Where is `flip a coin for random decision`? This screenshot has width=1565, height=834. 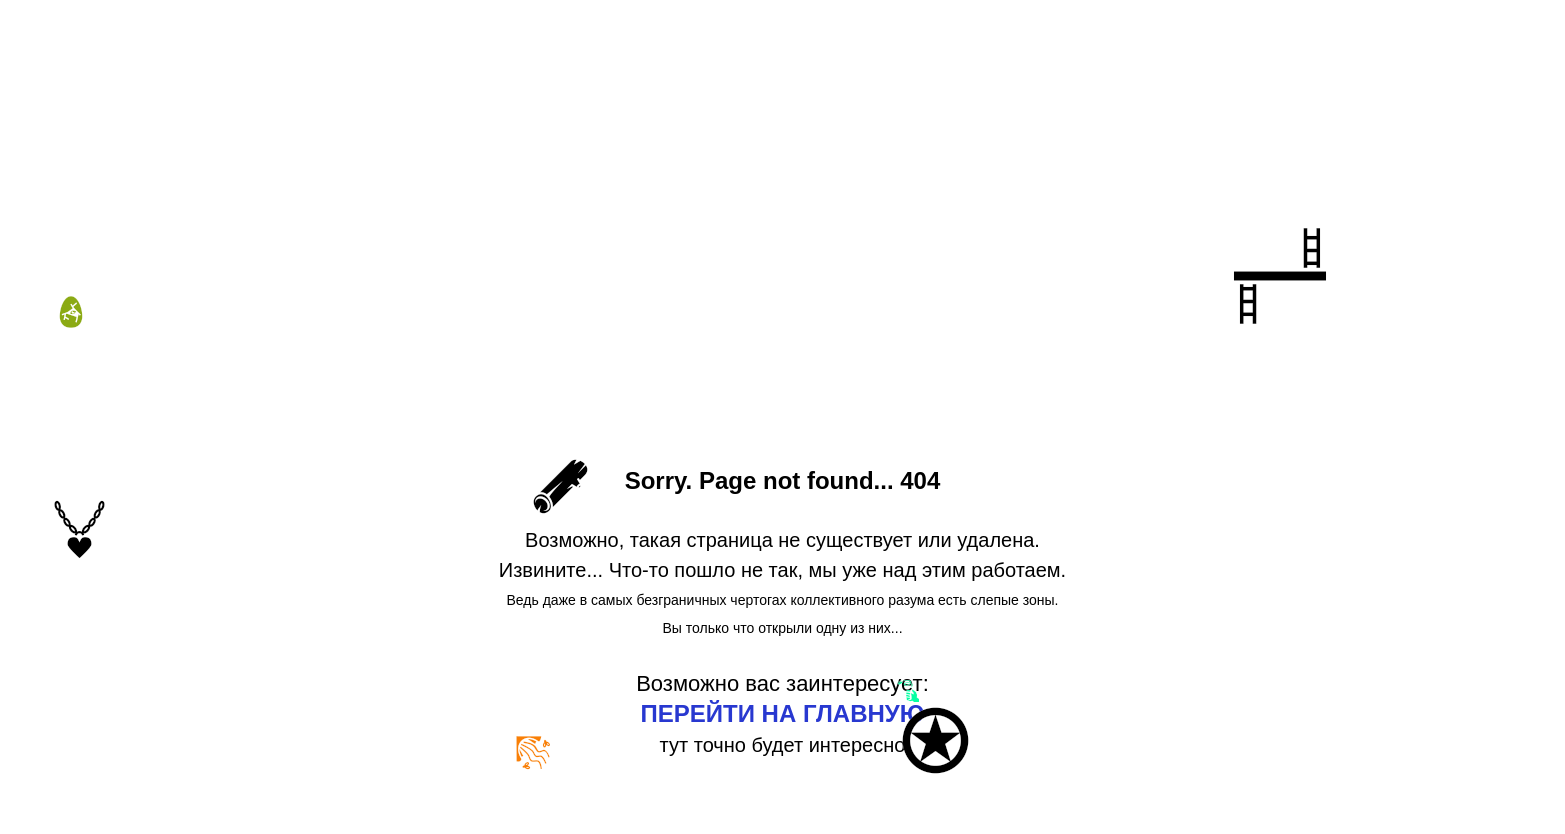 flip a coin for random decision is located at coordinates (907, 690).